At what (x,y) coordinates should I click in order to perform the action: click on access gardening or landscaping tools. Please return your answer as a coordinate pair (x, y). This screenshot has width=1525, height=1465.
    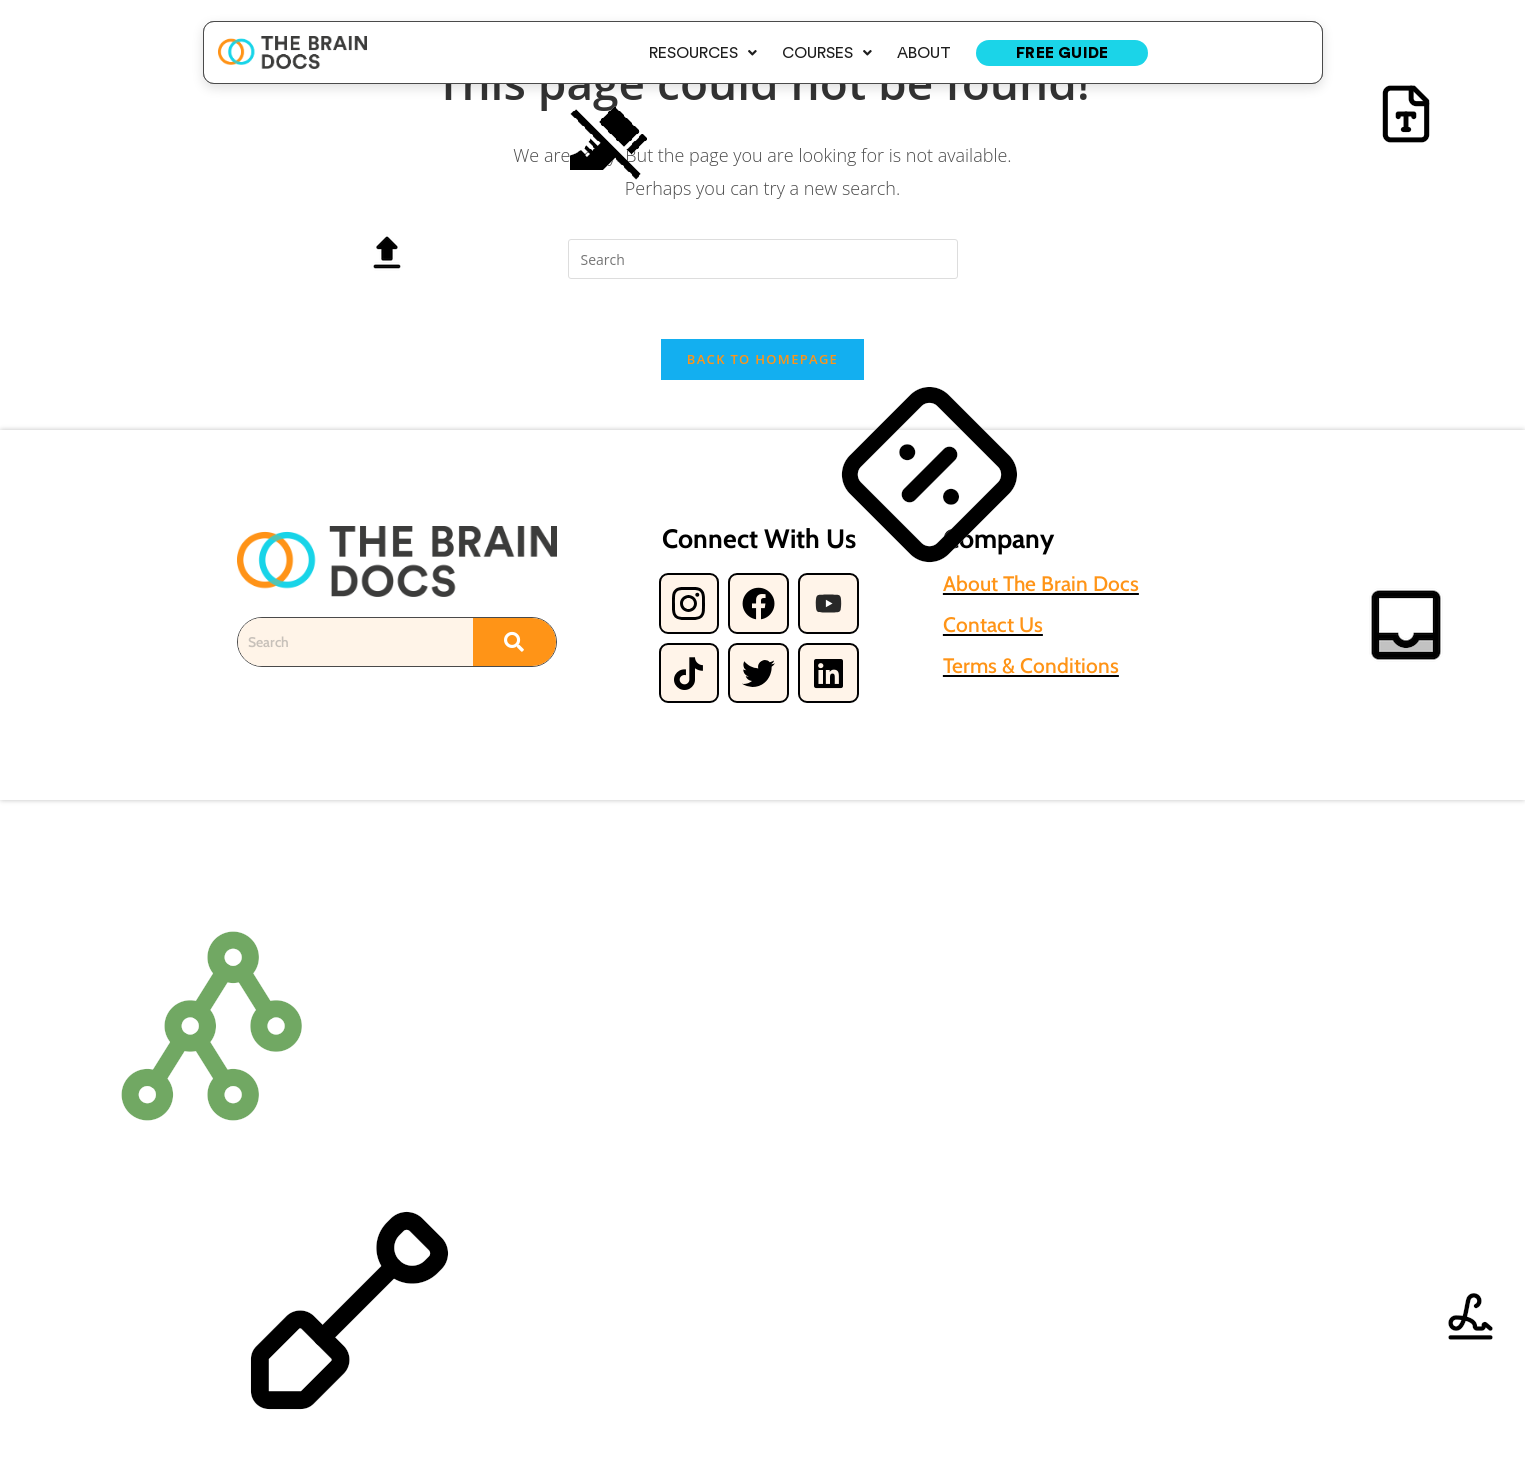
    Looking at the image, I should click on (349, 1310).